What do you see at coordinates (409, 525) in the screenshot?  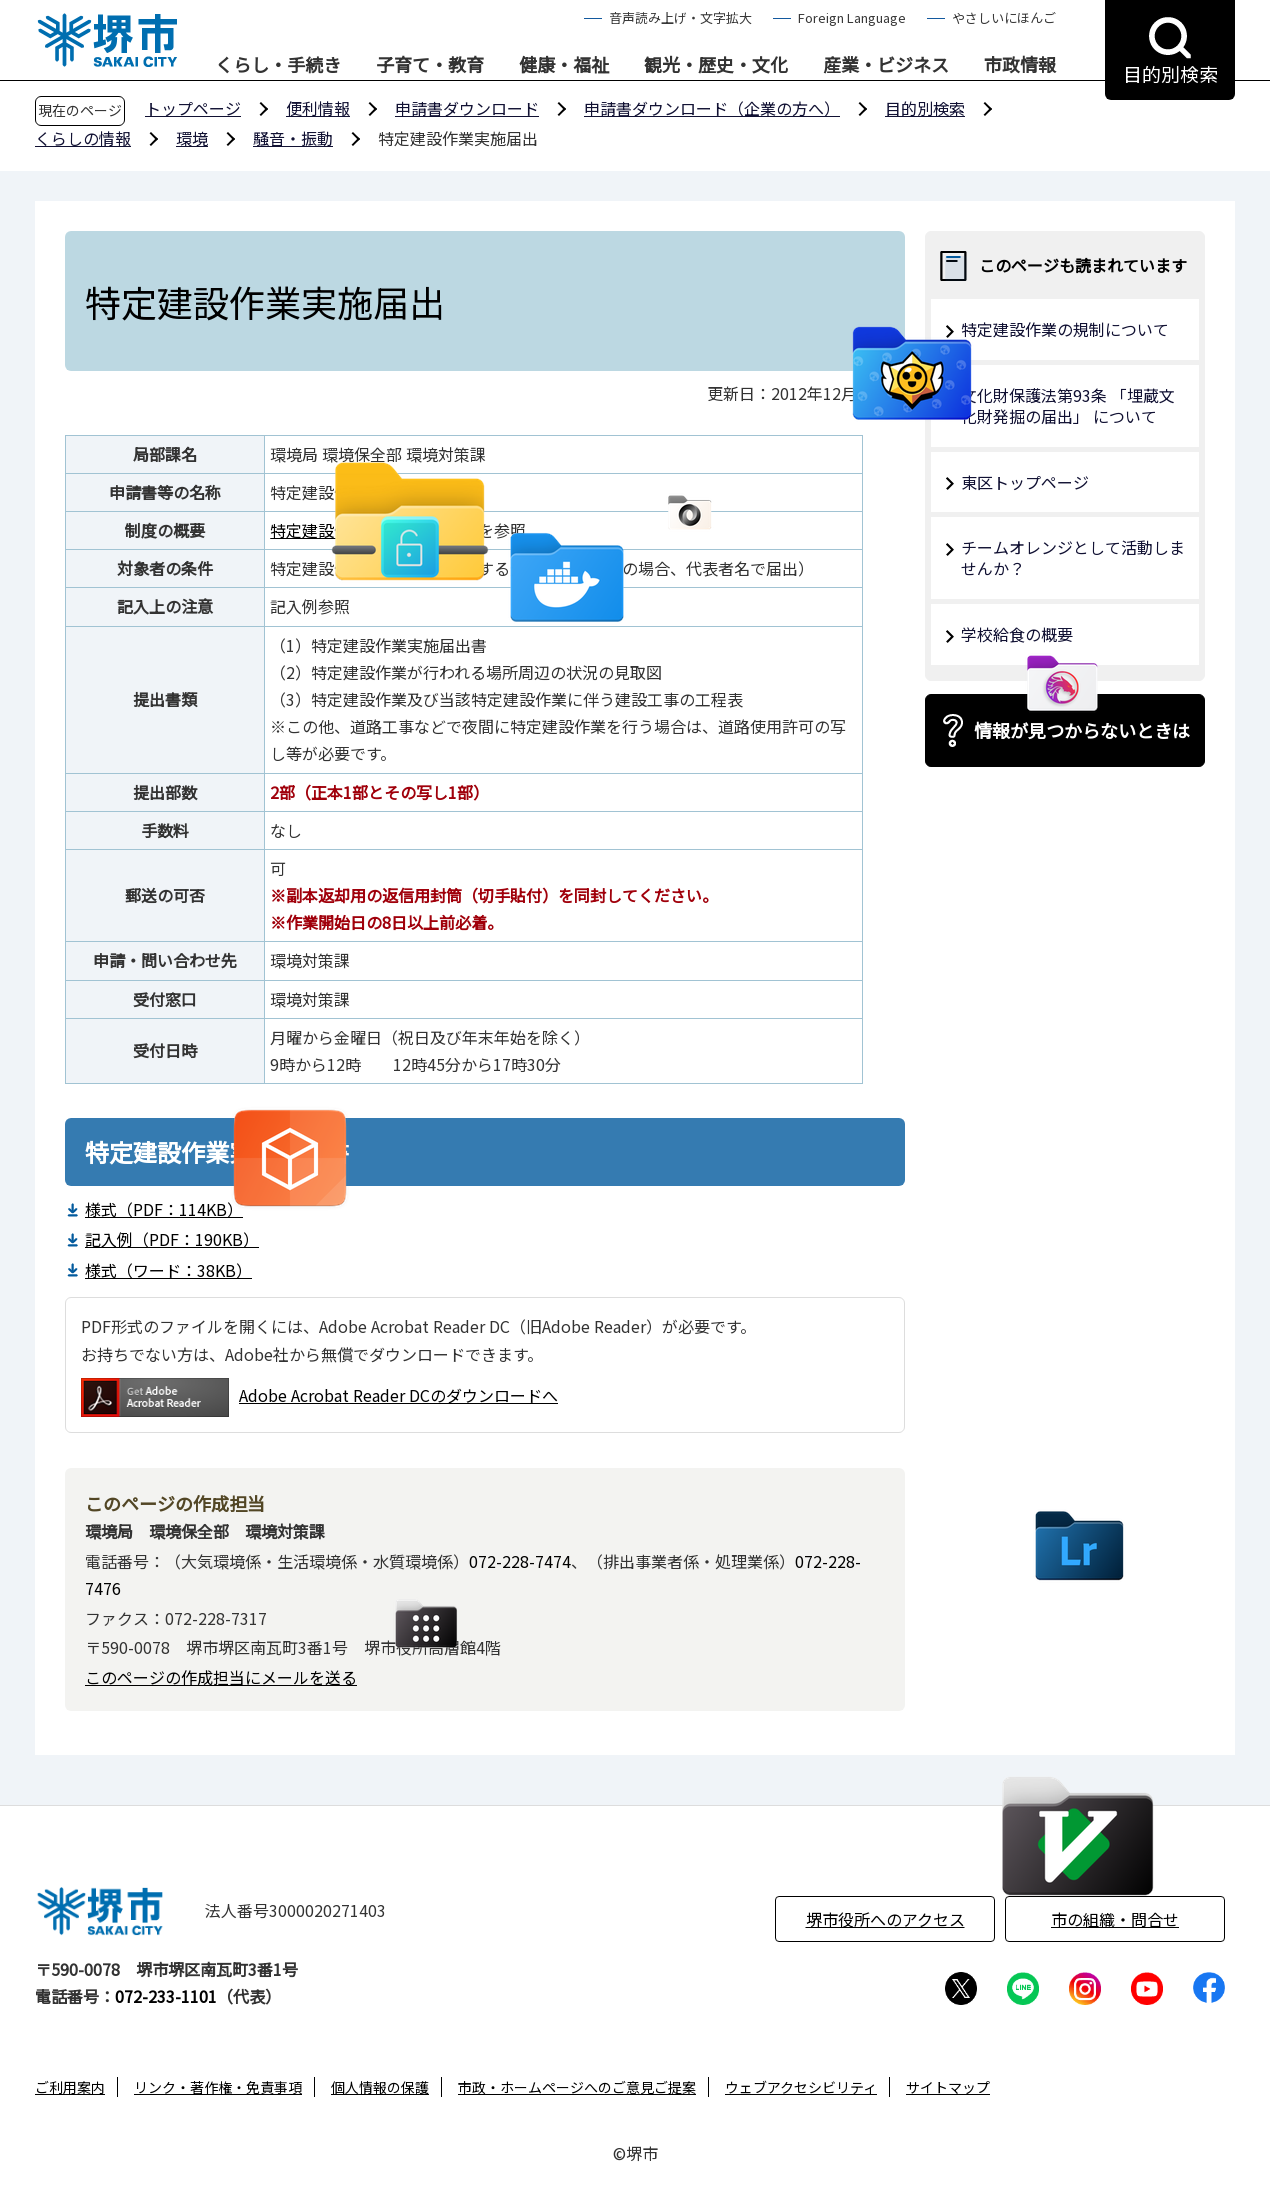 I see `access an unlocked or unprotected folder` at bounding box center [409, 525].